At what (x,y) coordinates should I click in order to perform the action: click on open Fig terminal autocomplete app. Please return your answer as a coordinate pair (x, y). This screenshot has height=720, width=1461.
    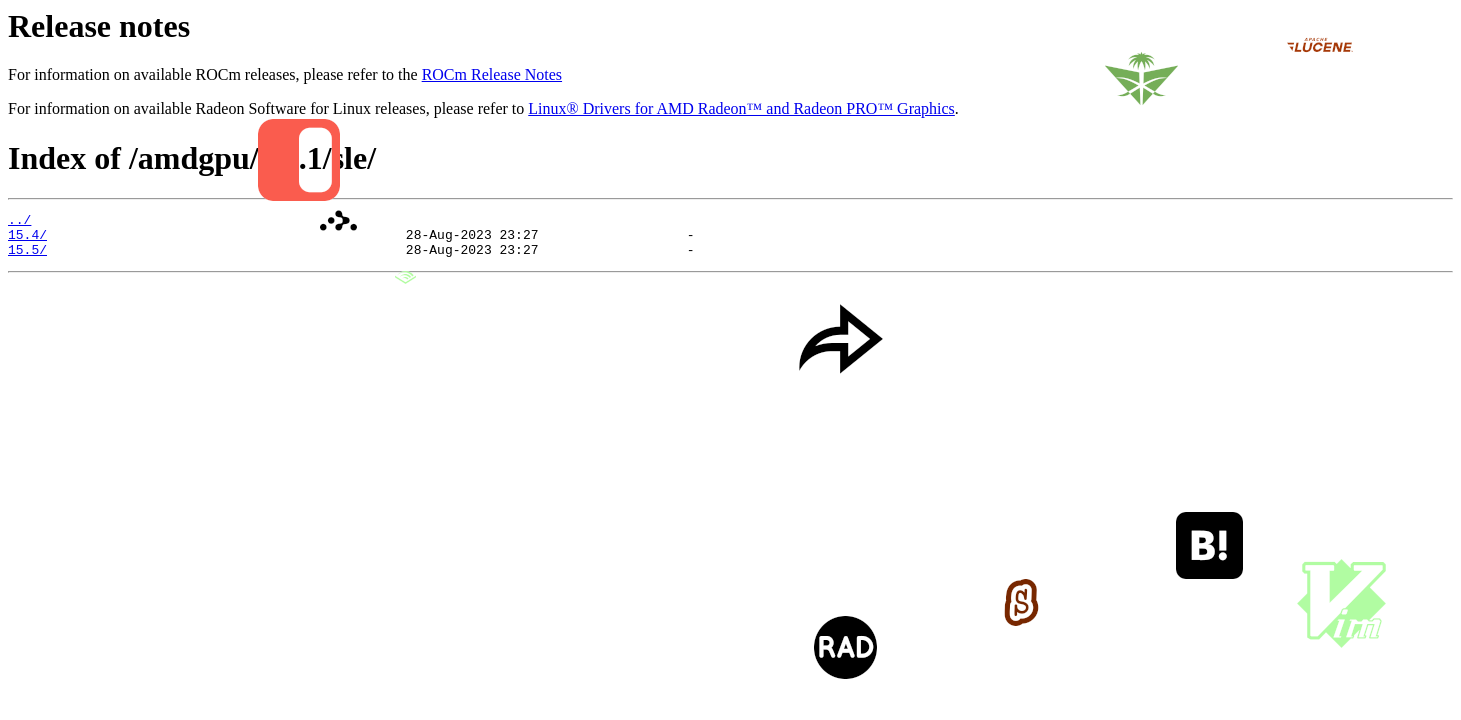
    Looking at the image, I should click on (299, 160).